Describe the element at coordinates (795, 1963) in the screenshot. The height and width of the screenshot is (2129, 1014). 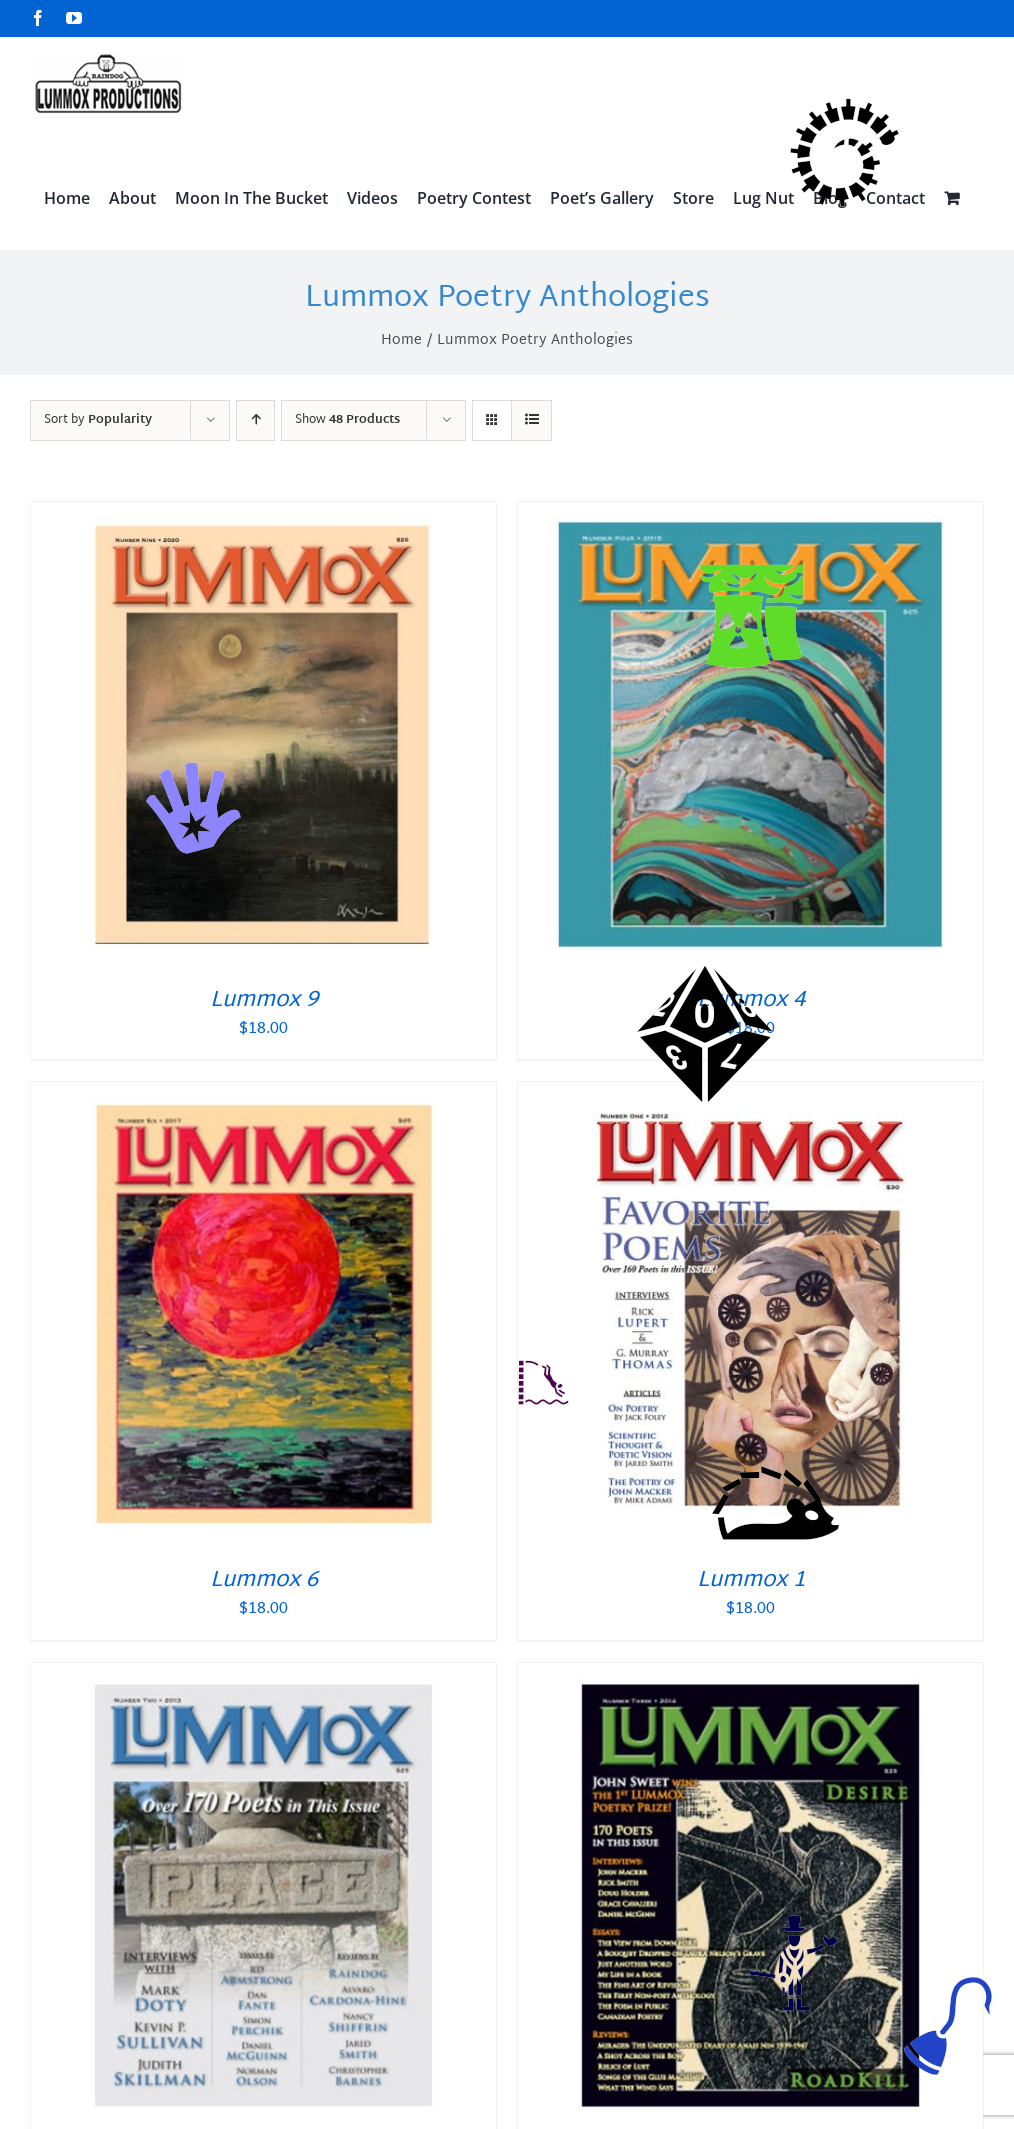
I see `circus or entertainment category` at that location.